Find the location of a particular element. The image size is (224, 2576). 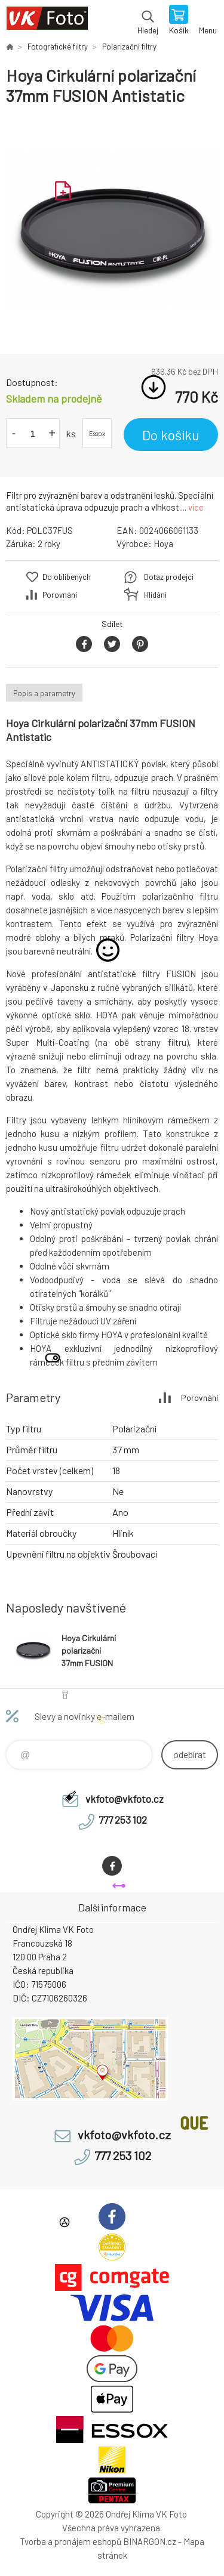

download apps from the app store is located at coordinates (65, 2222).